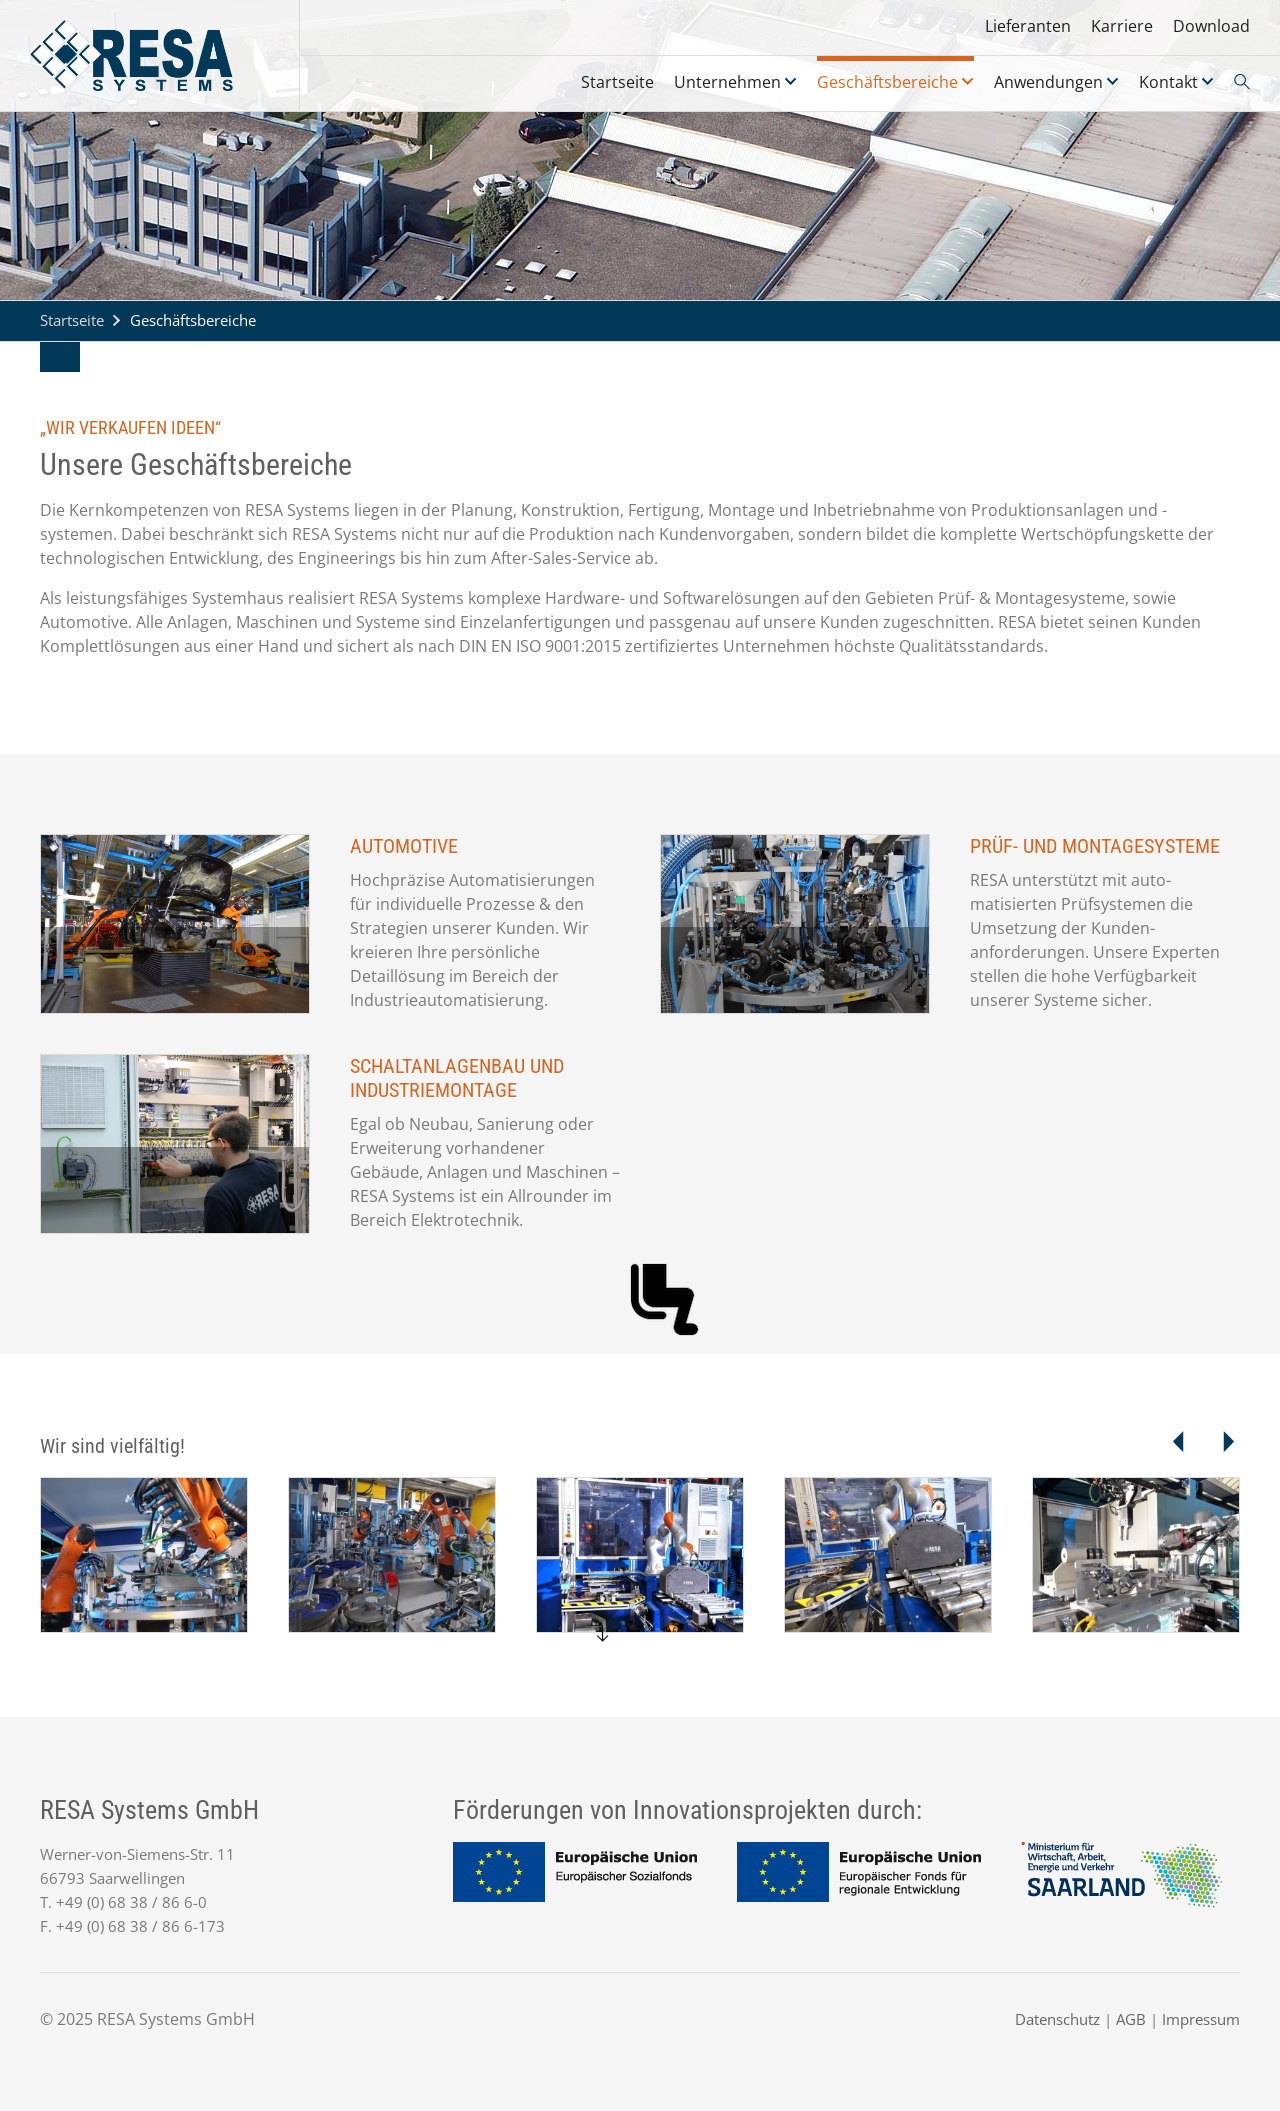  What do you see at coordinates (666, 1299) in the screenshot?
I see `indicates reduced legroom seating option` at bounding box center [666, 1299].